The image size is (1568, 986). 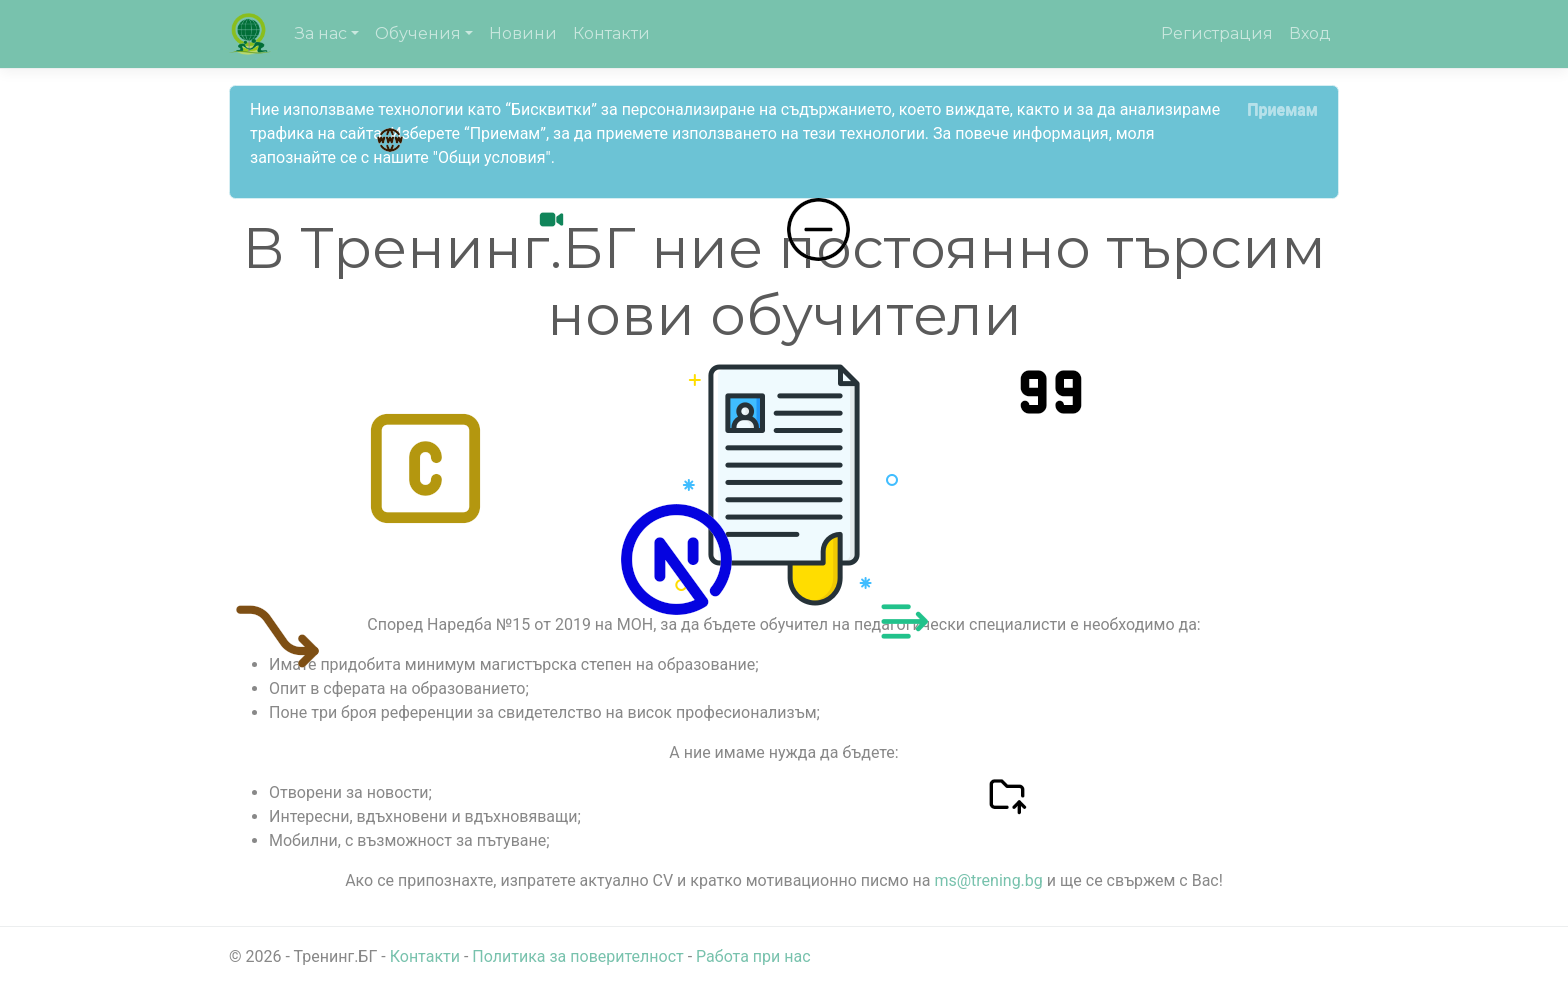 What do you see at coordinates (277, 634) in the screenshot?
I see `indicates a declining trend or decrease in value` at bounding box center [277, 634].